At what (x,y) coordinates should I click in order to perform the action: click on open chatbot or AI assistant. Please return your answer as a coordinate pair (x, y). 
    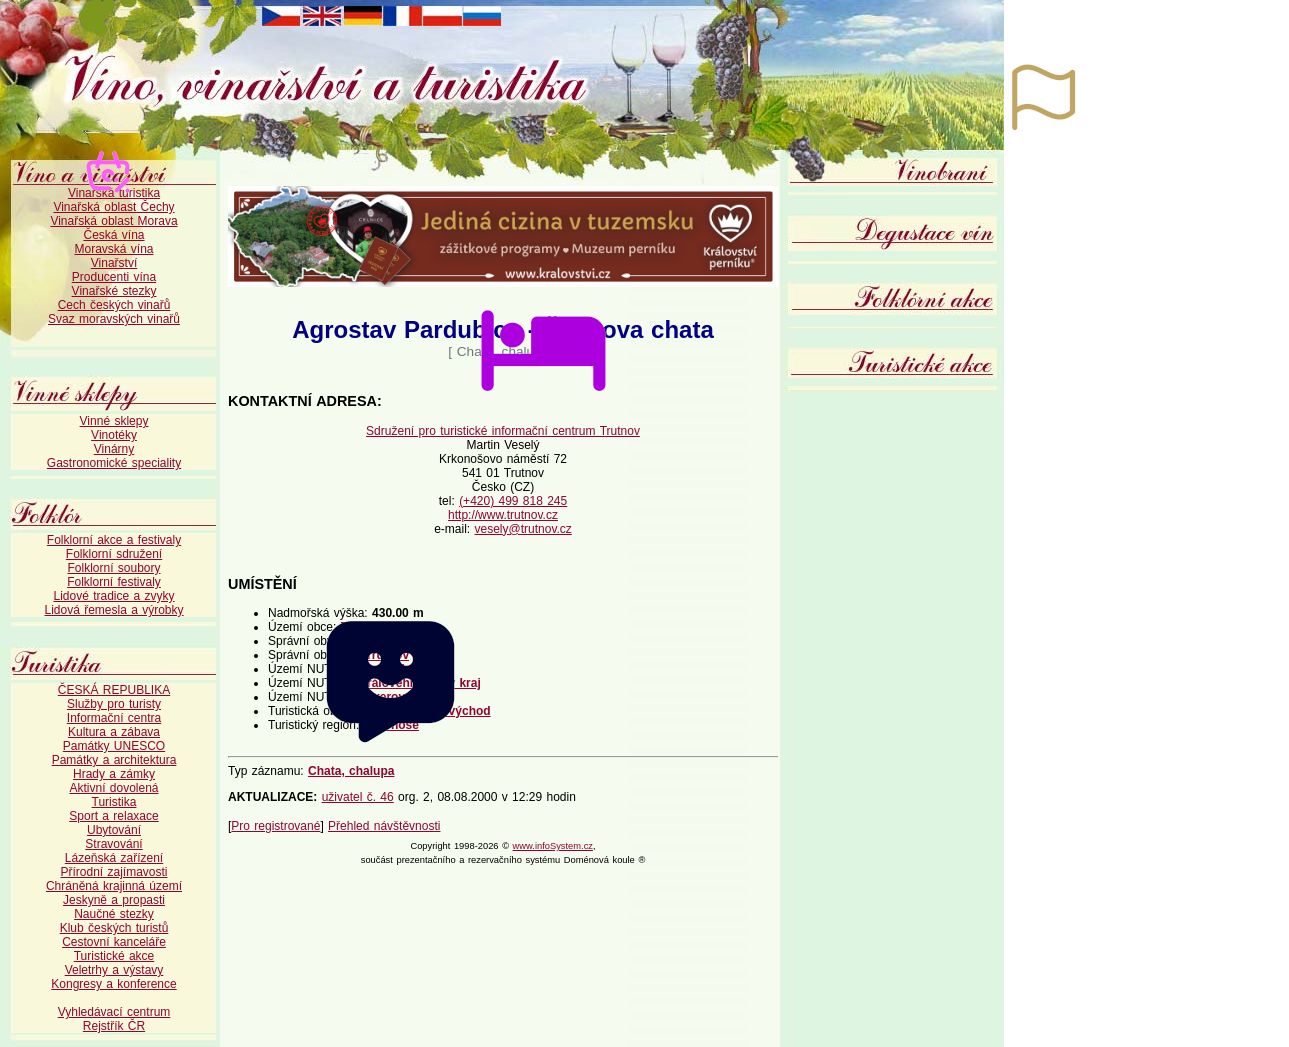
    Looking at the image, I should click on (390, 678).